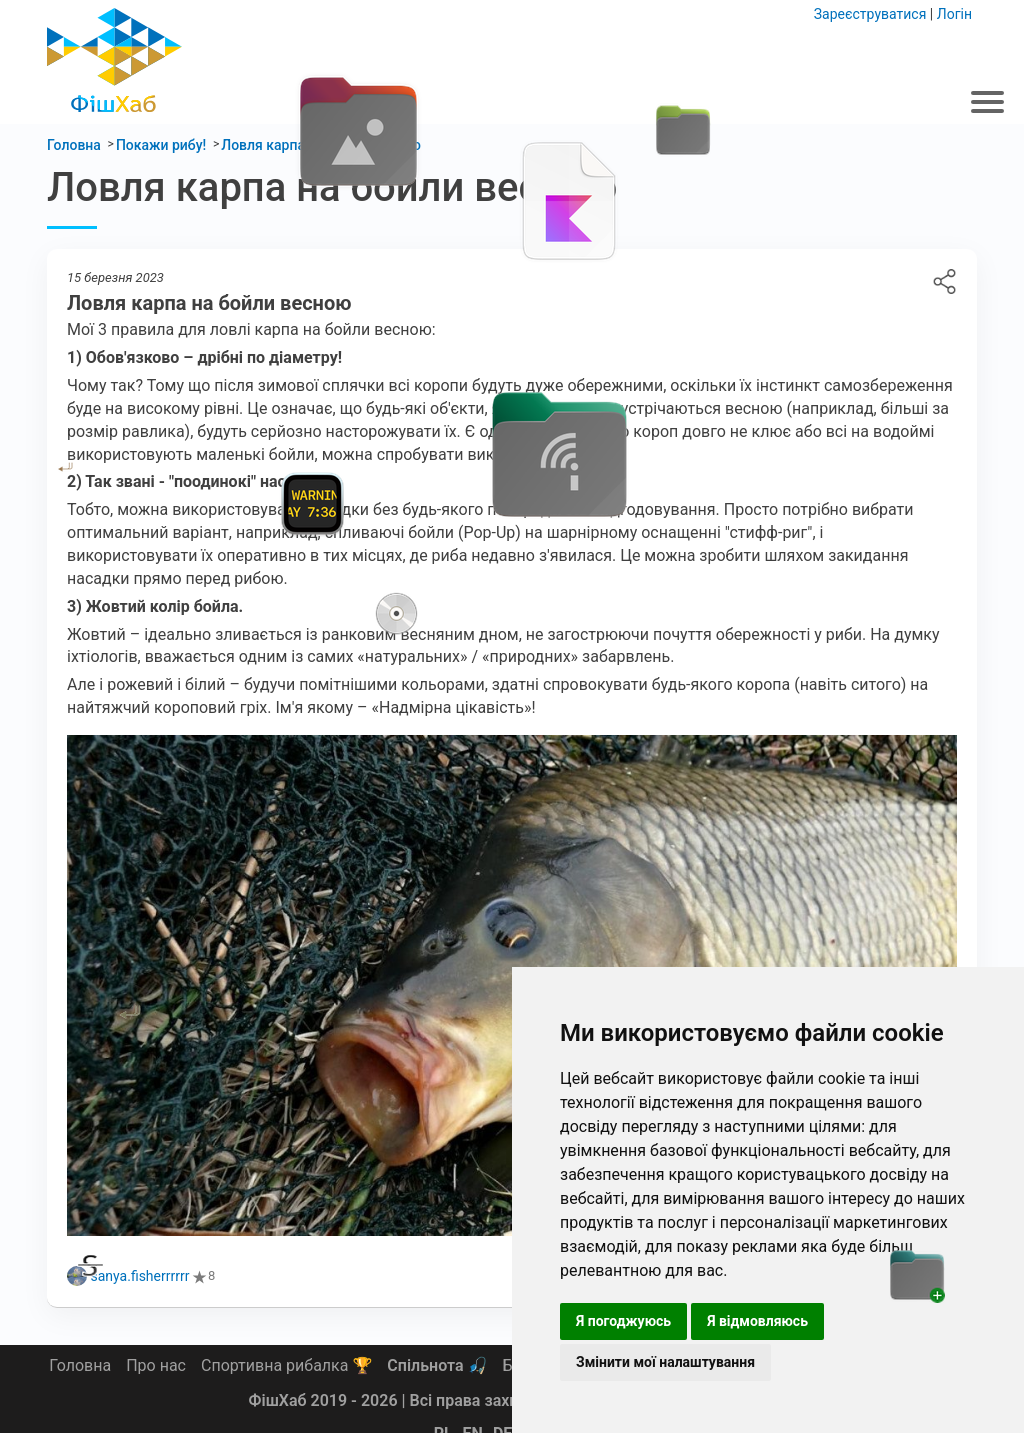  I want to click on indicates a blank CD-R disc ready for burning, so click(396, 613).